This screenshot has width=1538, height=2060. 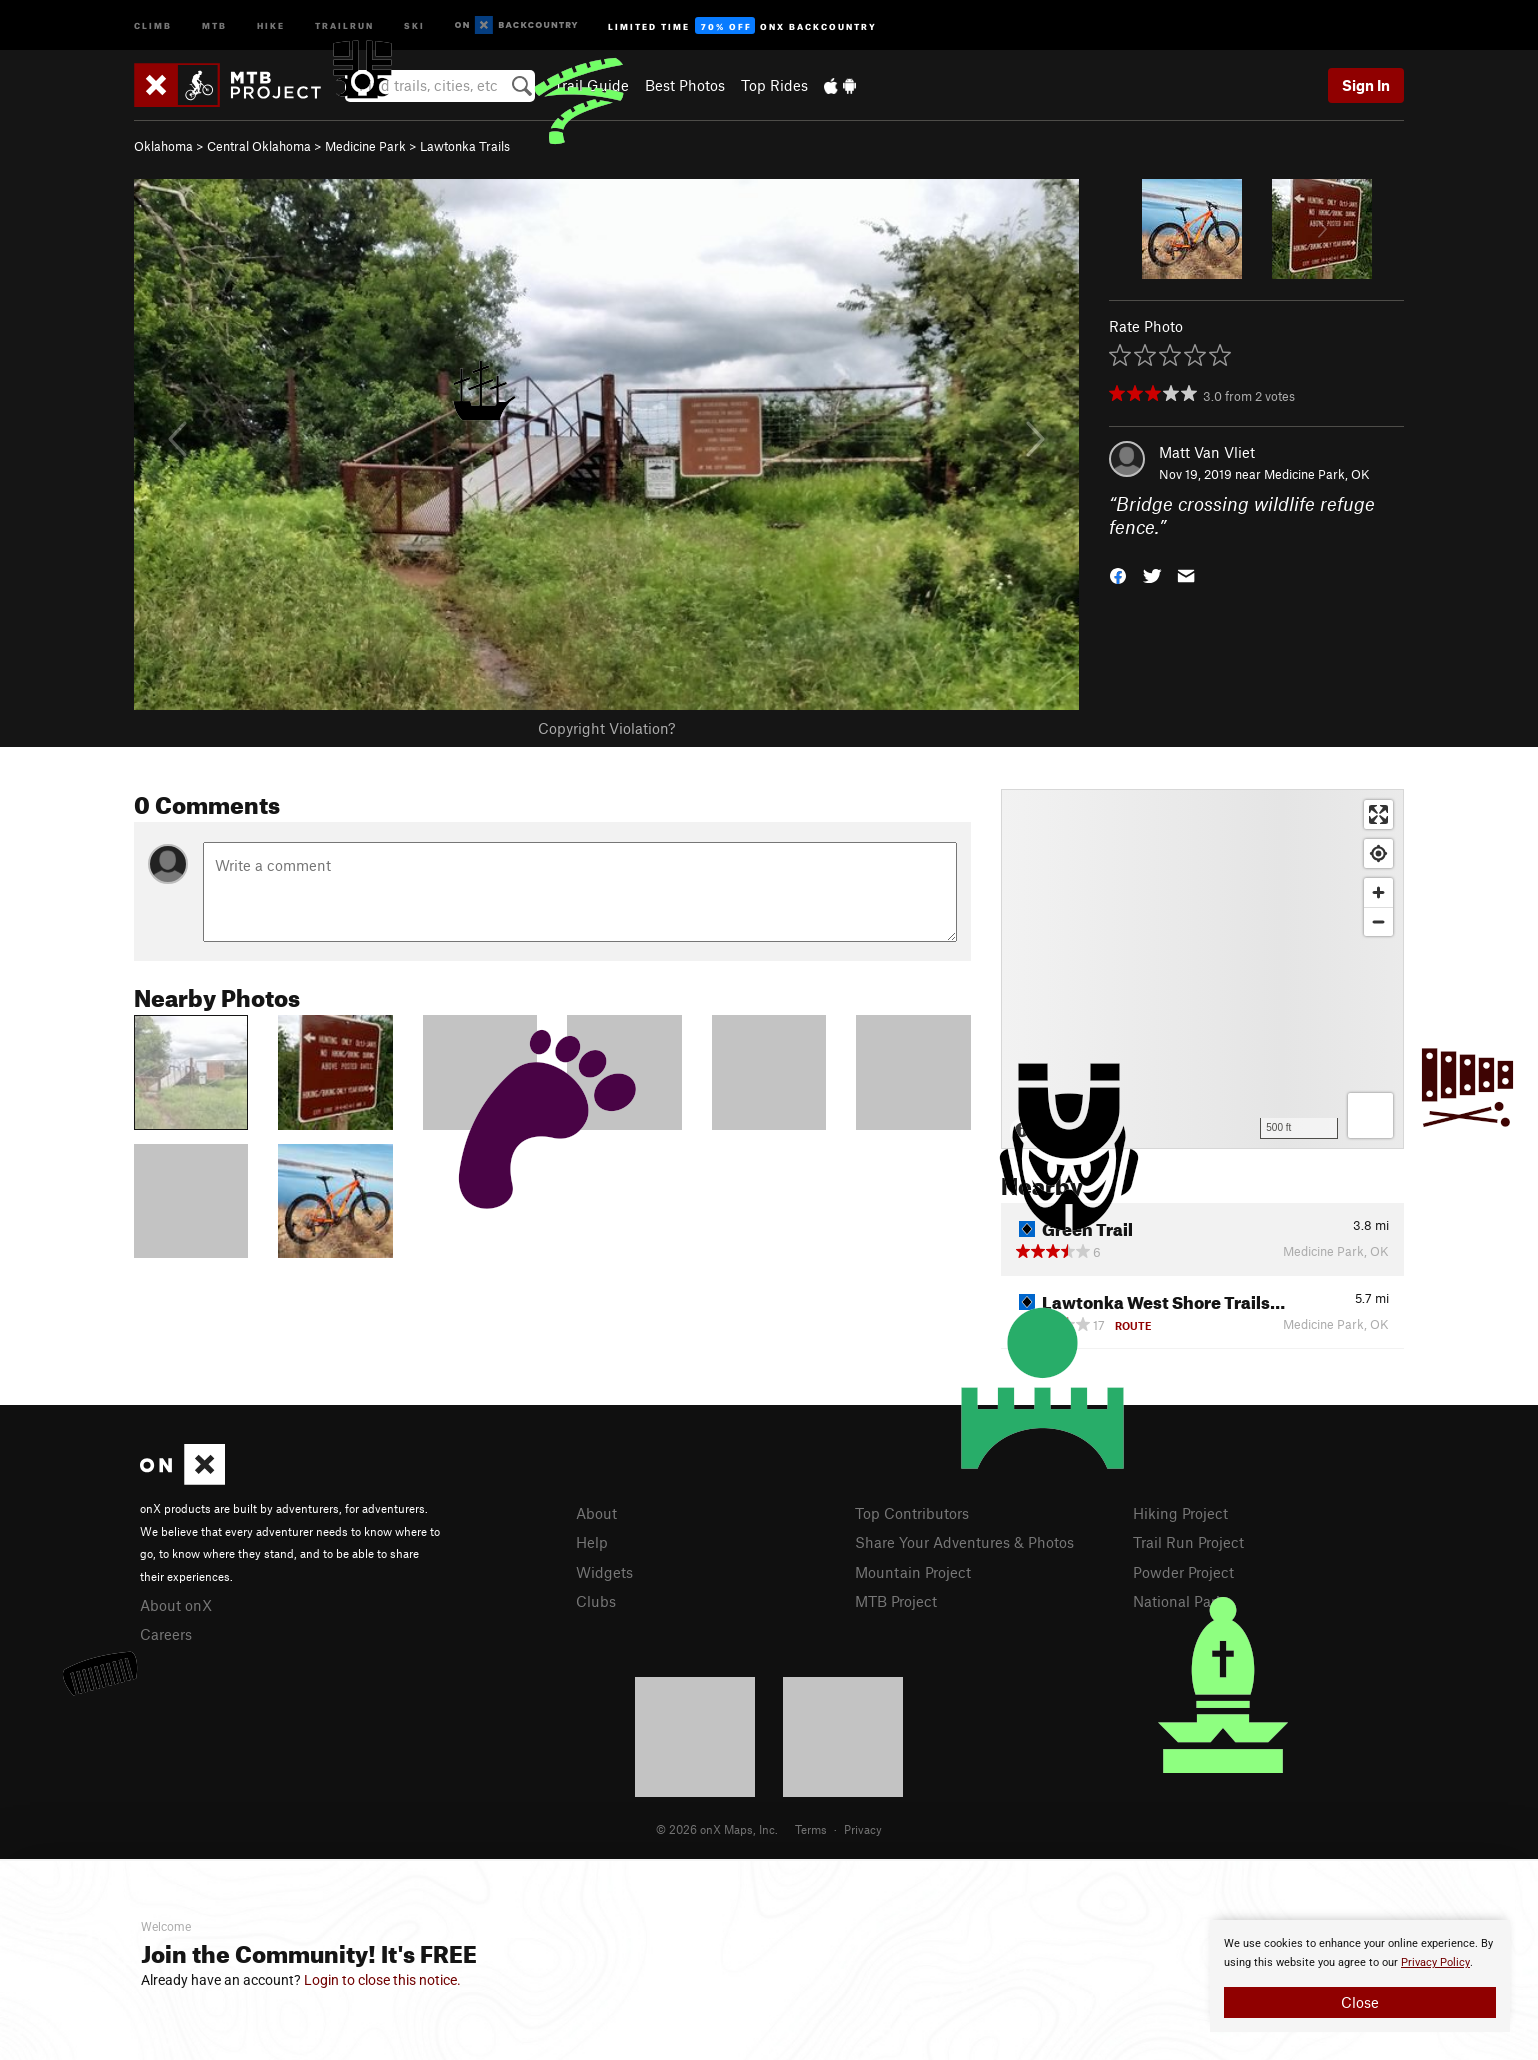 What do you see at coordinates (362, 69) in the screenshot?
I see `engine or motor settings` at bounding box center [362, 69].